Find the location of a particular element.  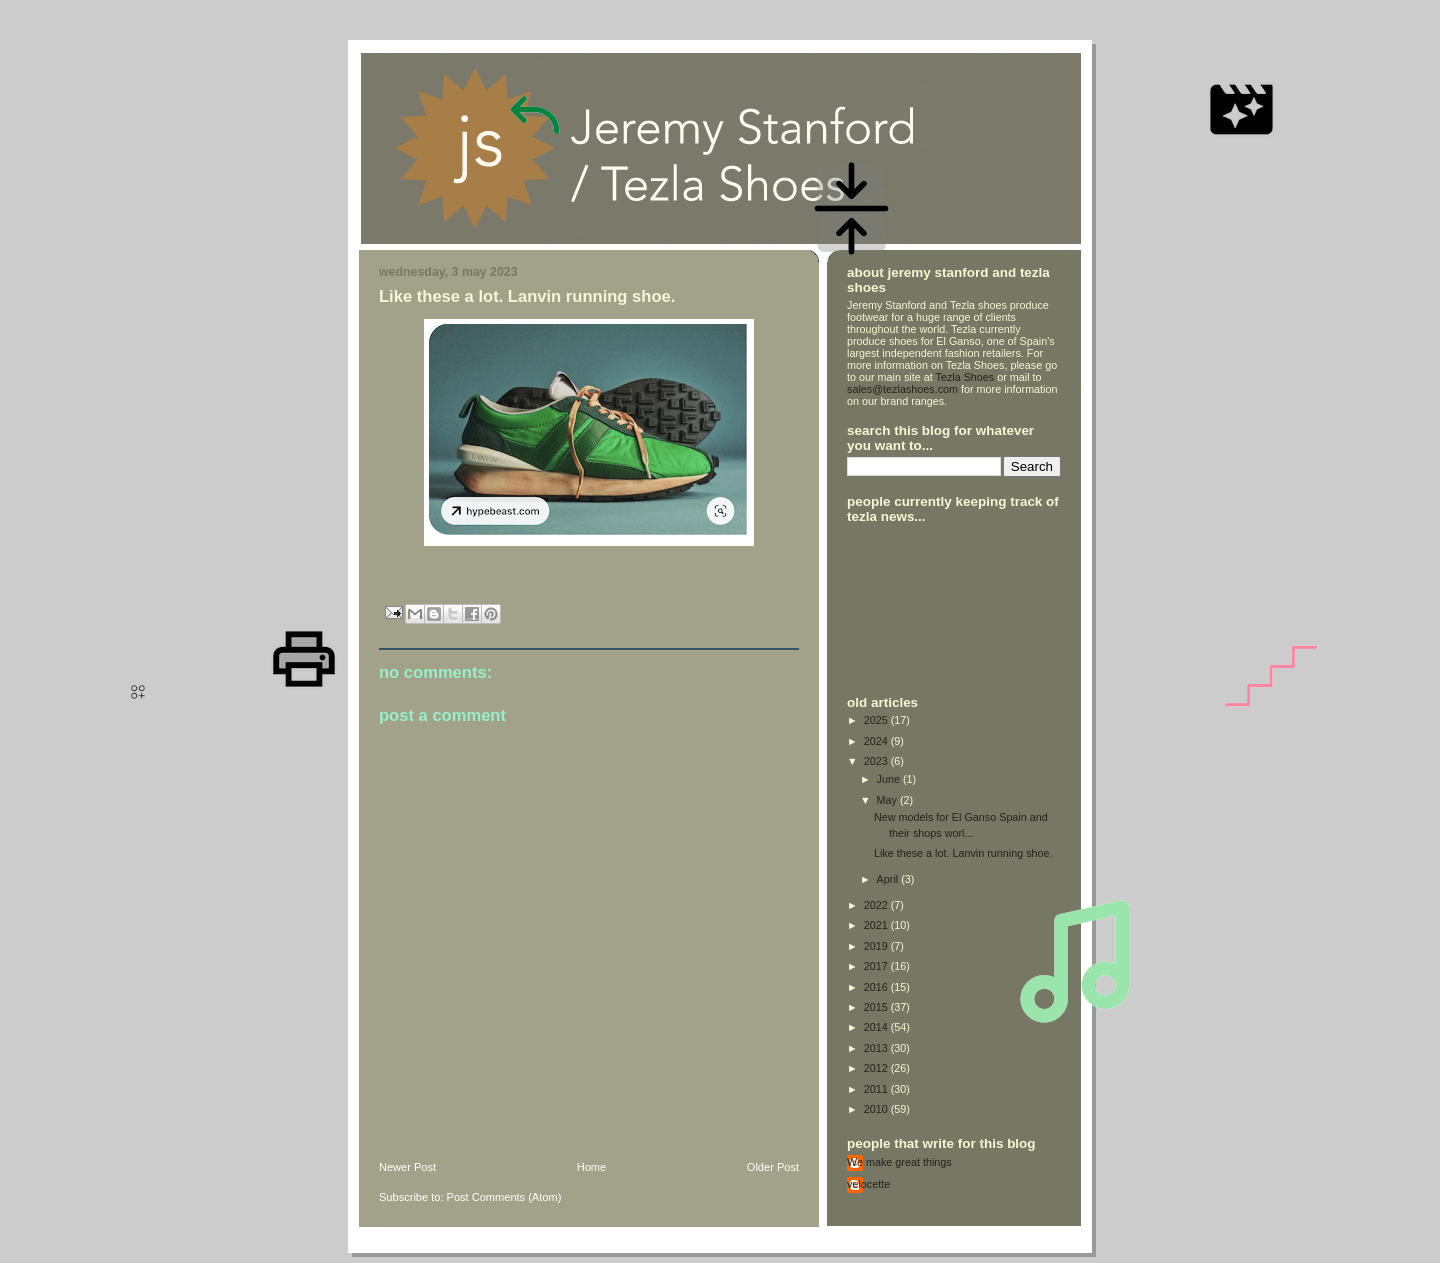

collapse content vertically is located at coordinates (851, 208).